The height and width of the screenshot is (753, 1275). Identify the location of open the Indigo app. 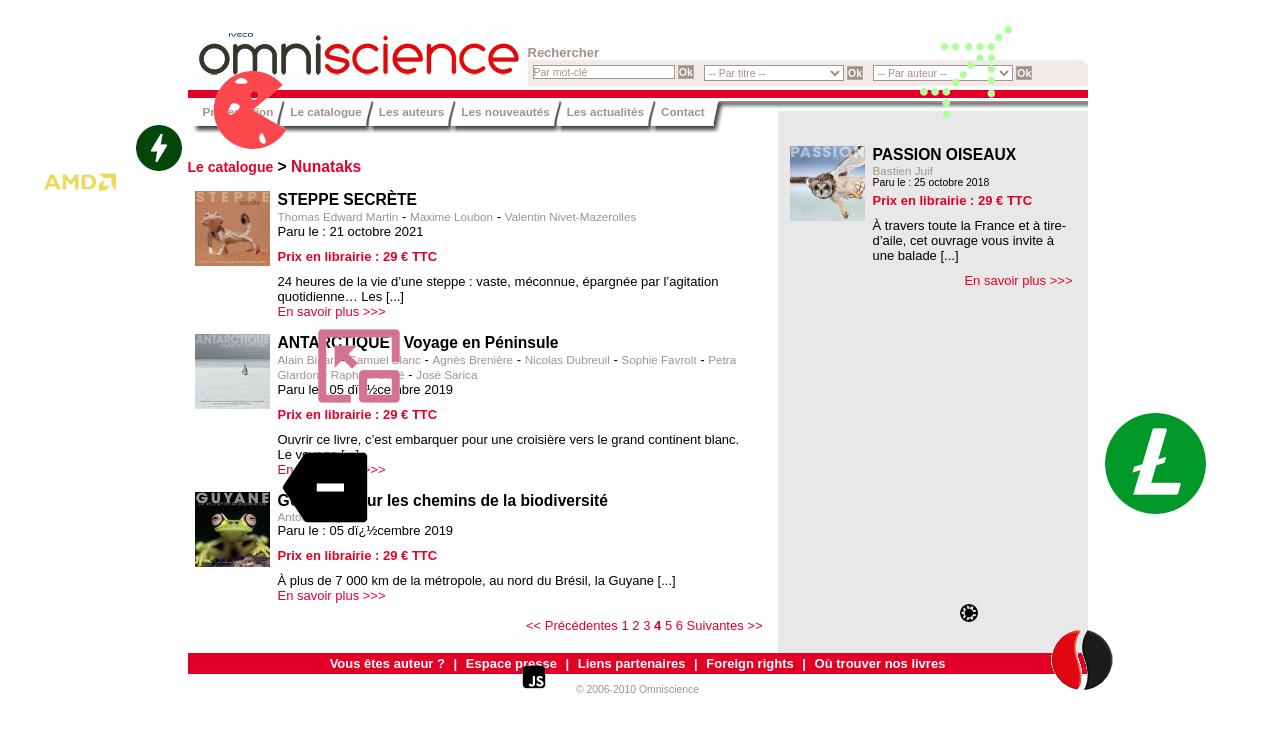
(966, 72).